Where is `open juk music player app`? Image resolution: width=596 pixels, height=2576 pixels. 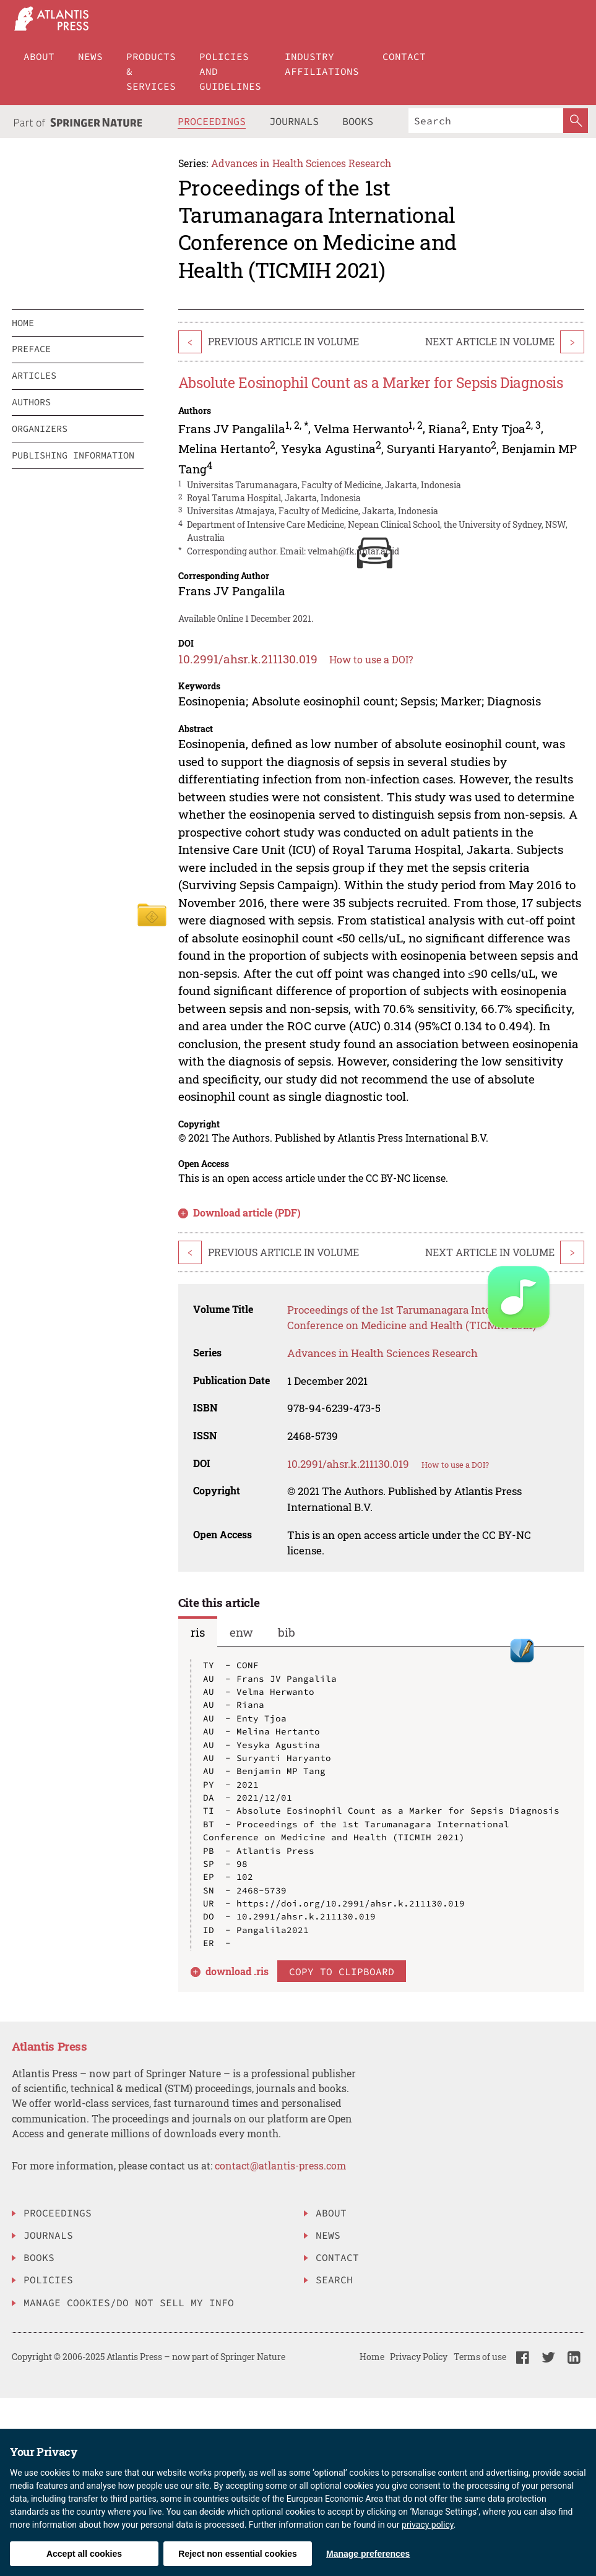
open juk music player app is located at coordinates (519, 1297).